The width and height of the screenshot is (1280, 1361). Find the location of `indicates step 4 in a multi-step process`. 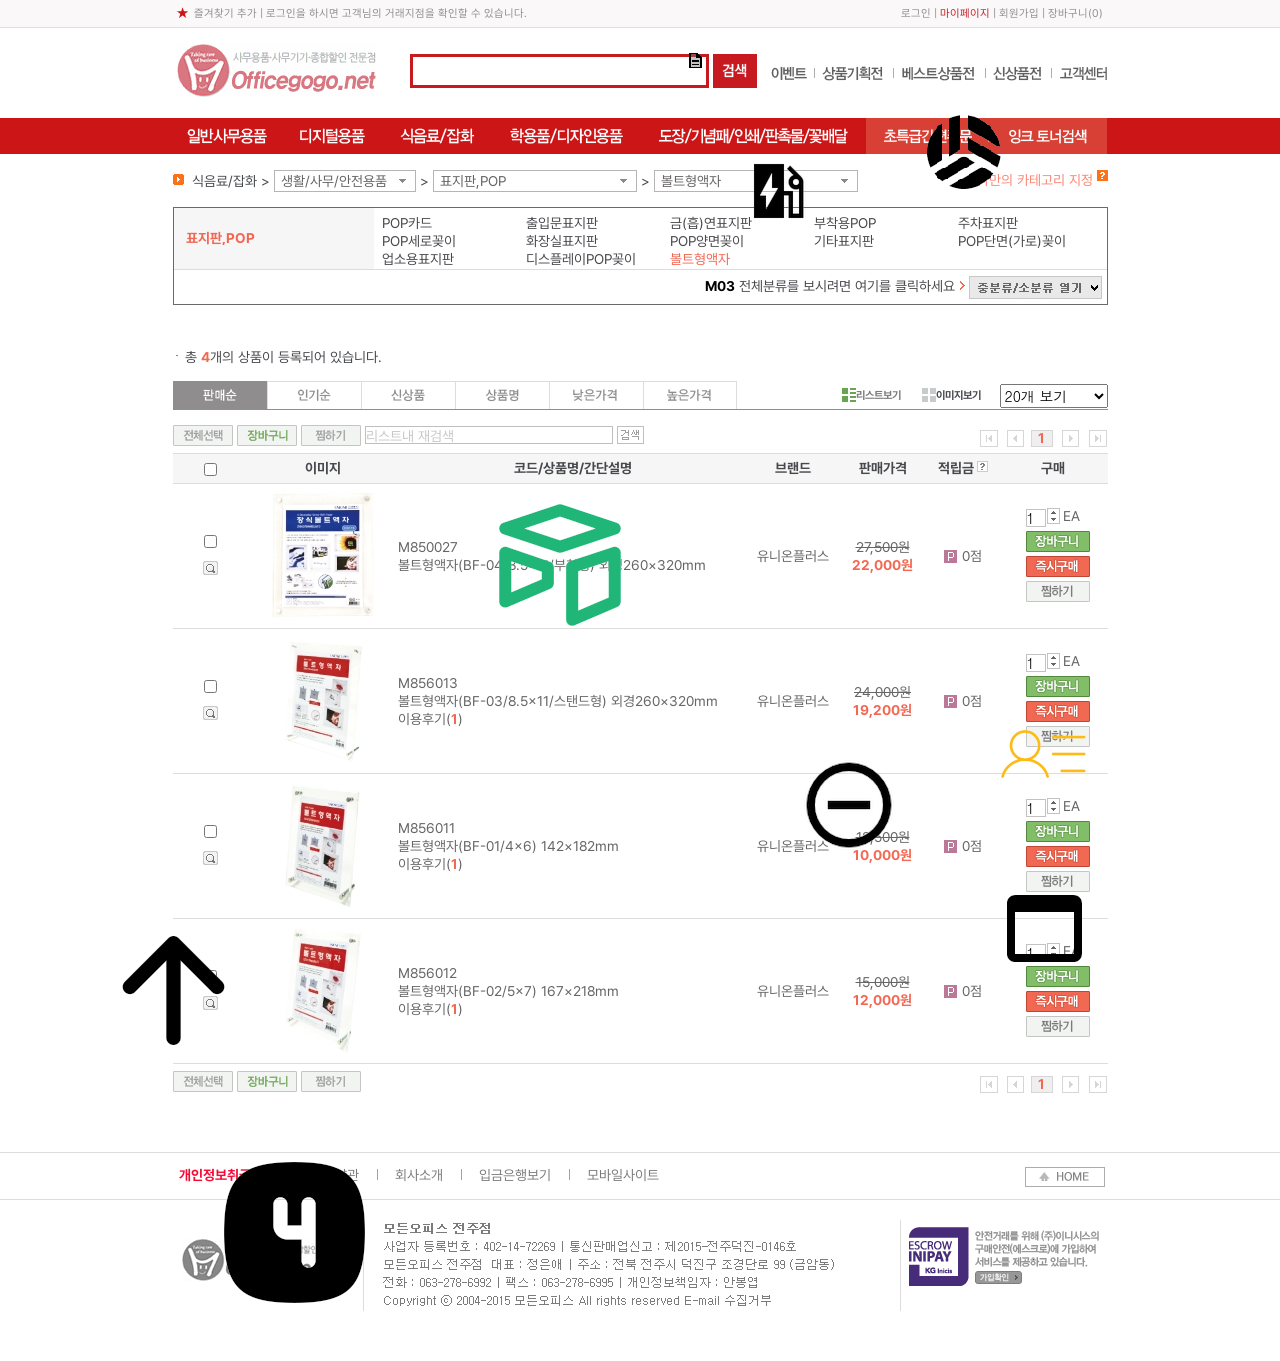

indicates step 4 in a multi-step process is located at coordinates (294, 1232).